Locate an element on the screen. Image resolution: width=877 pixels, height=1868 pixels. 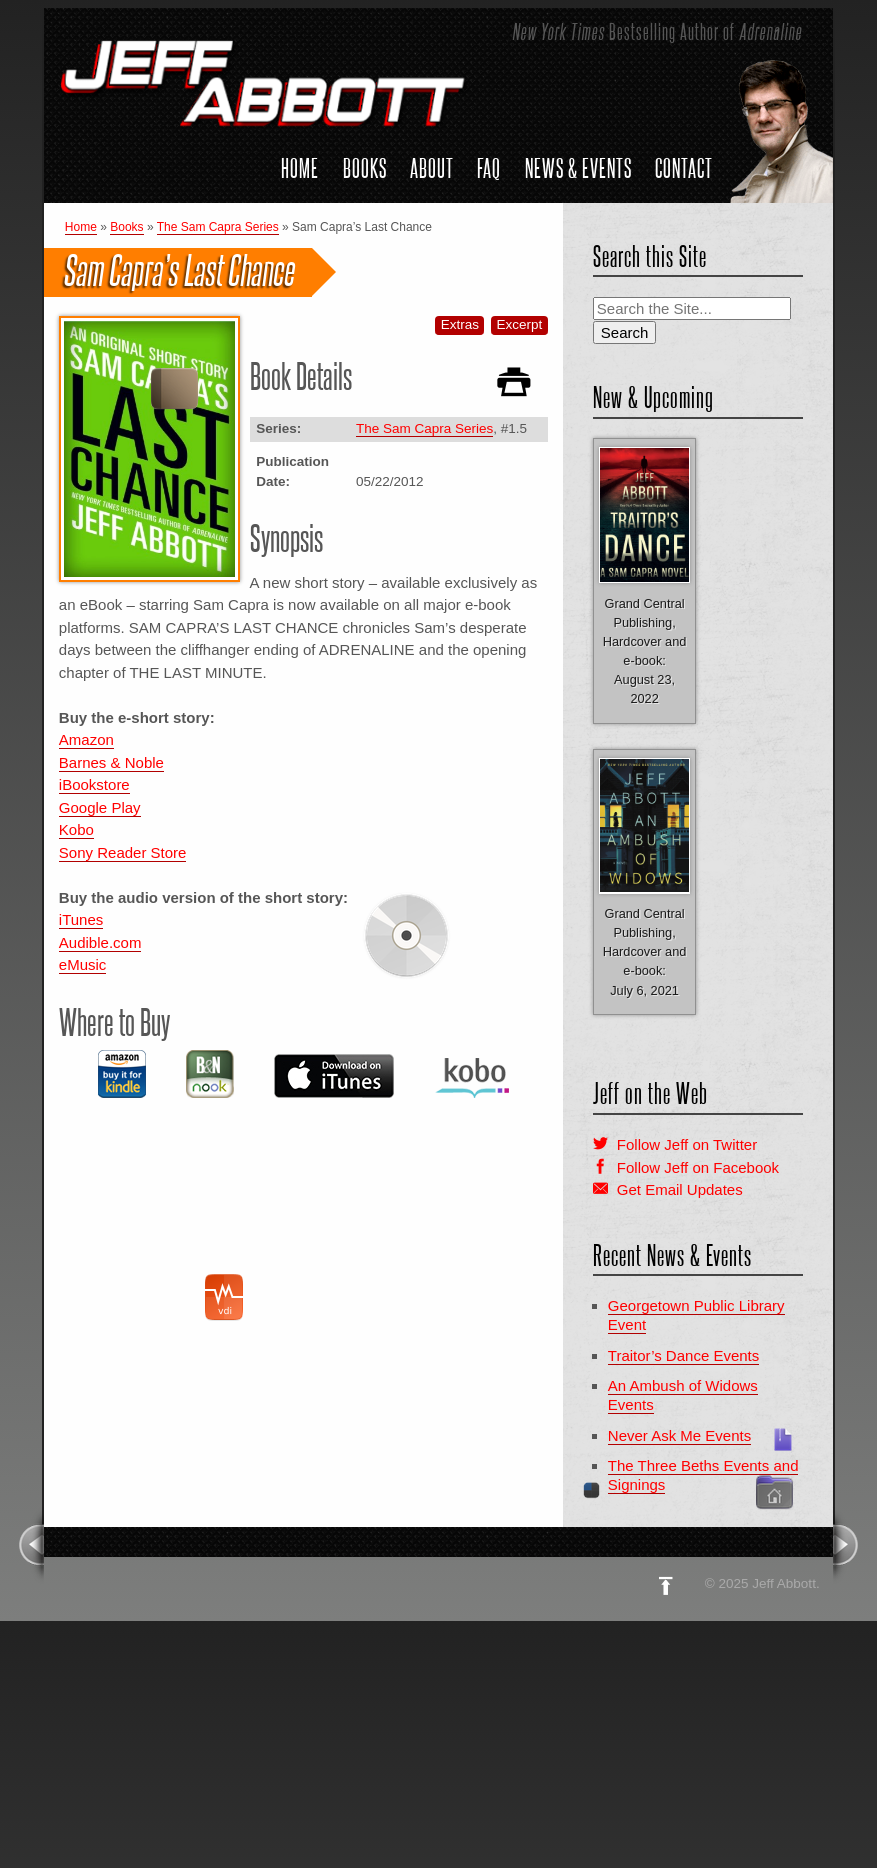
access desktop folder is located at coordinates (174, 387).